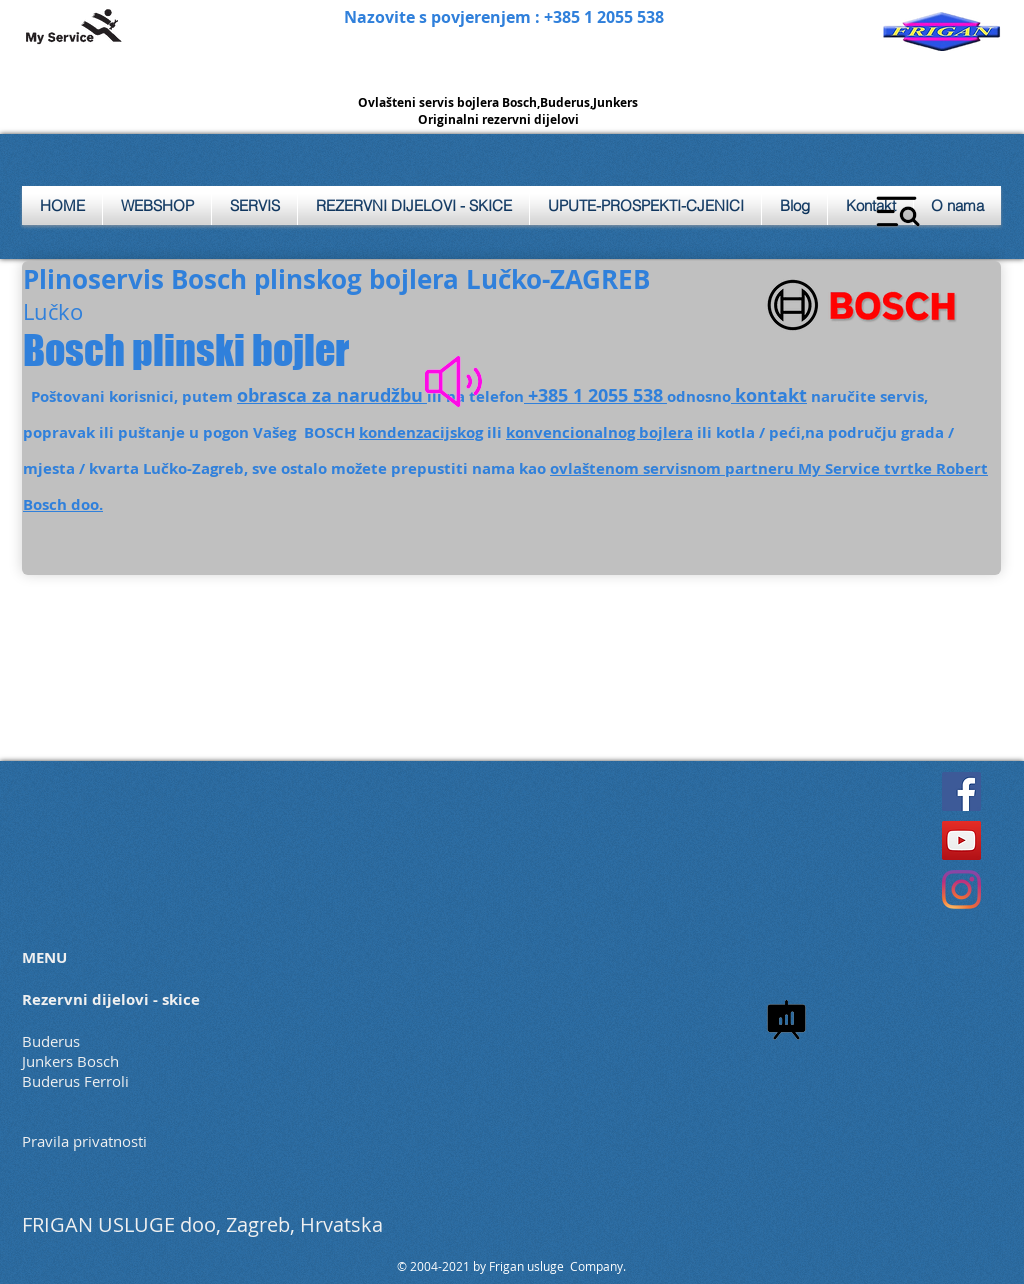  I want to click on volume is set to high, so click(452, 381).